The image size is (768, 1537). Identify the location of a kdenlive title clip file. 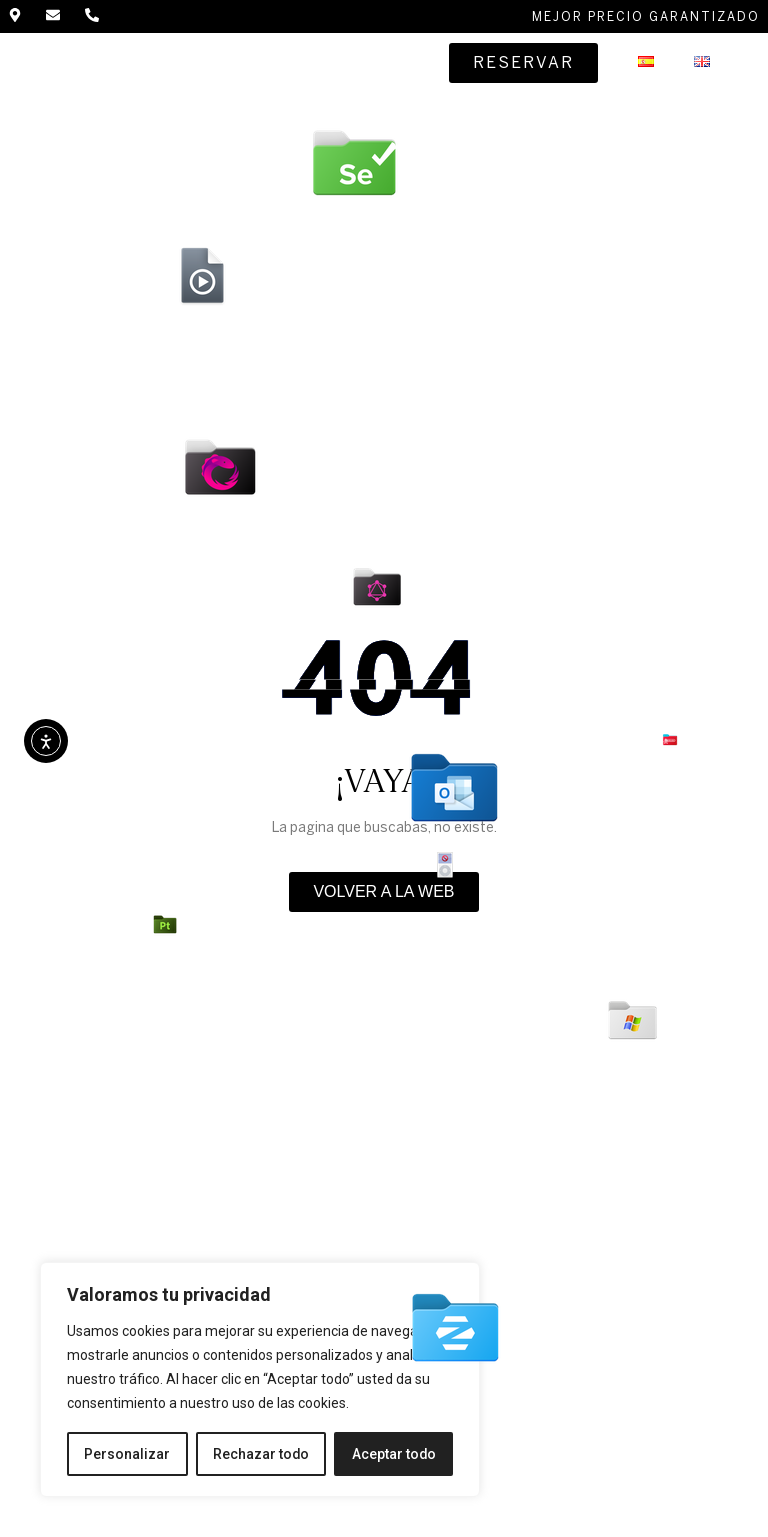
(202, 276).